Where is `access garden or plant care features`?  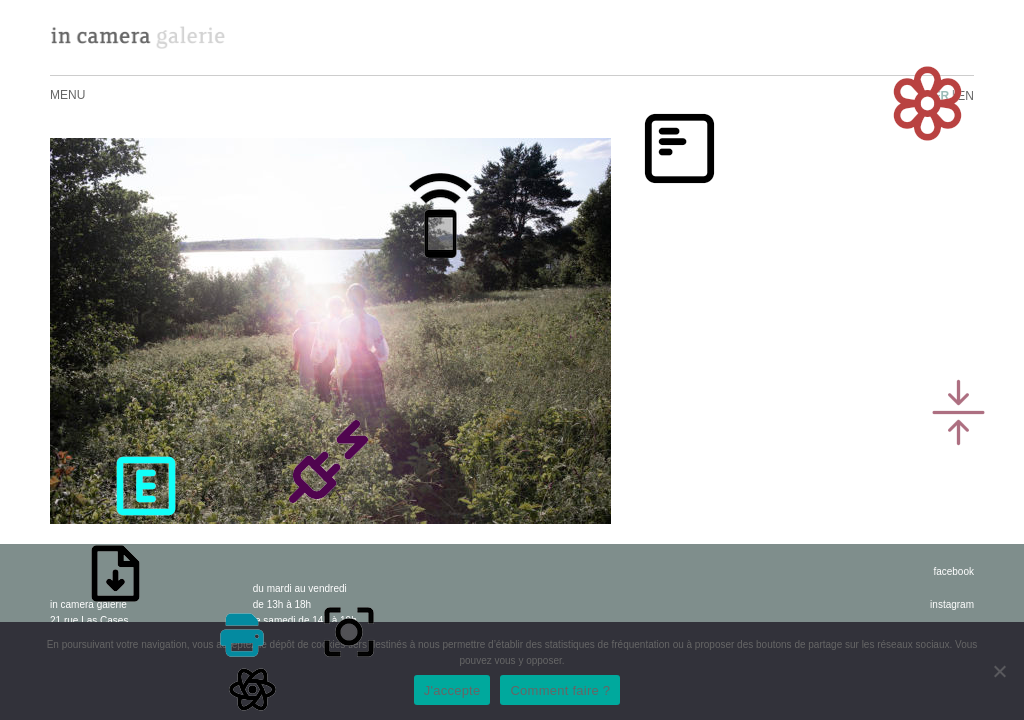
access garden or plant care features is located at coordinates (927, 103).